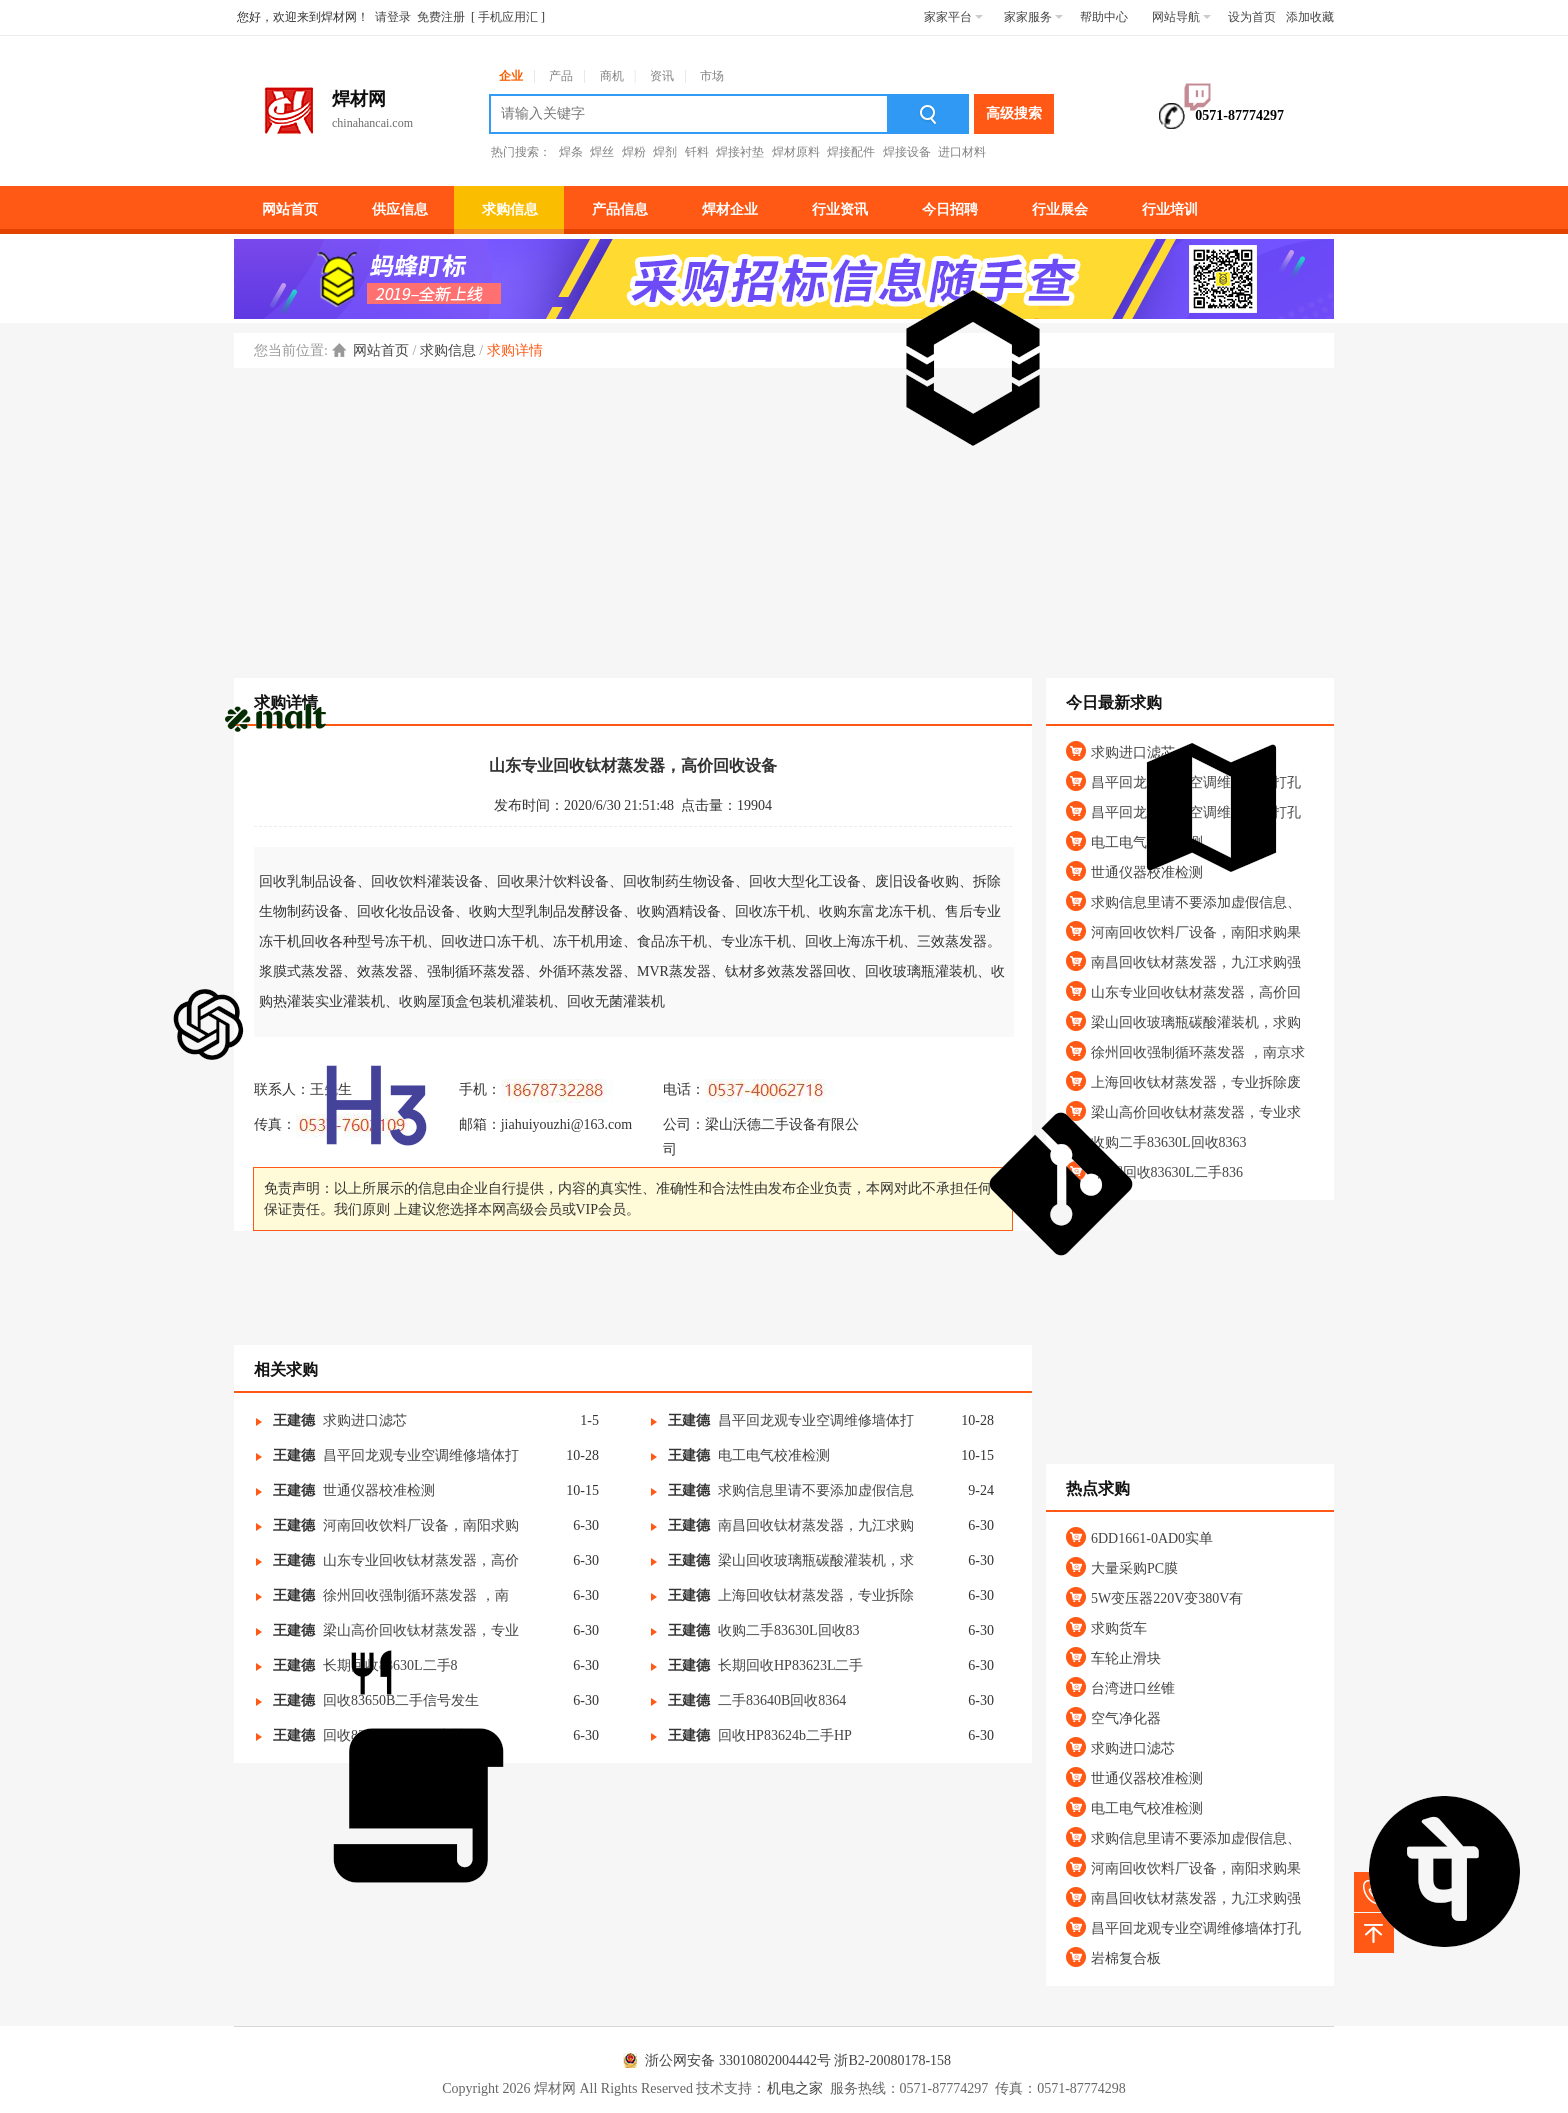 The image size is (1568, 2113). What do you see at coordinates (376, 1105) in the screenshot?
I see `format text as heading level 3` at bounding box center [376, 1105].